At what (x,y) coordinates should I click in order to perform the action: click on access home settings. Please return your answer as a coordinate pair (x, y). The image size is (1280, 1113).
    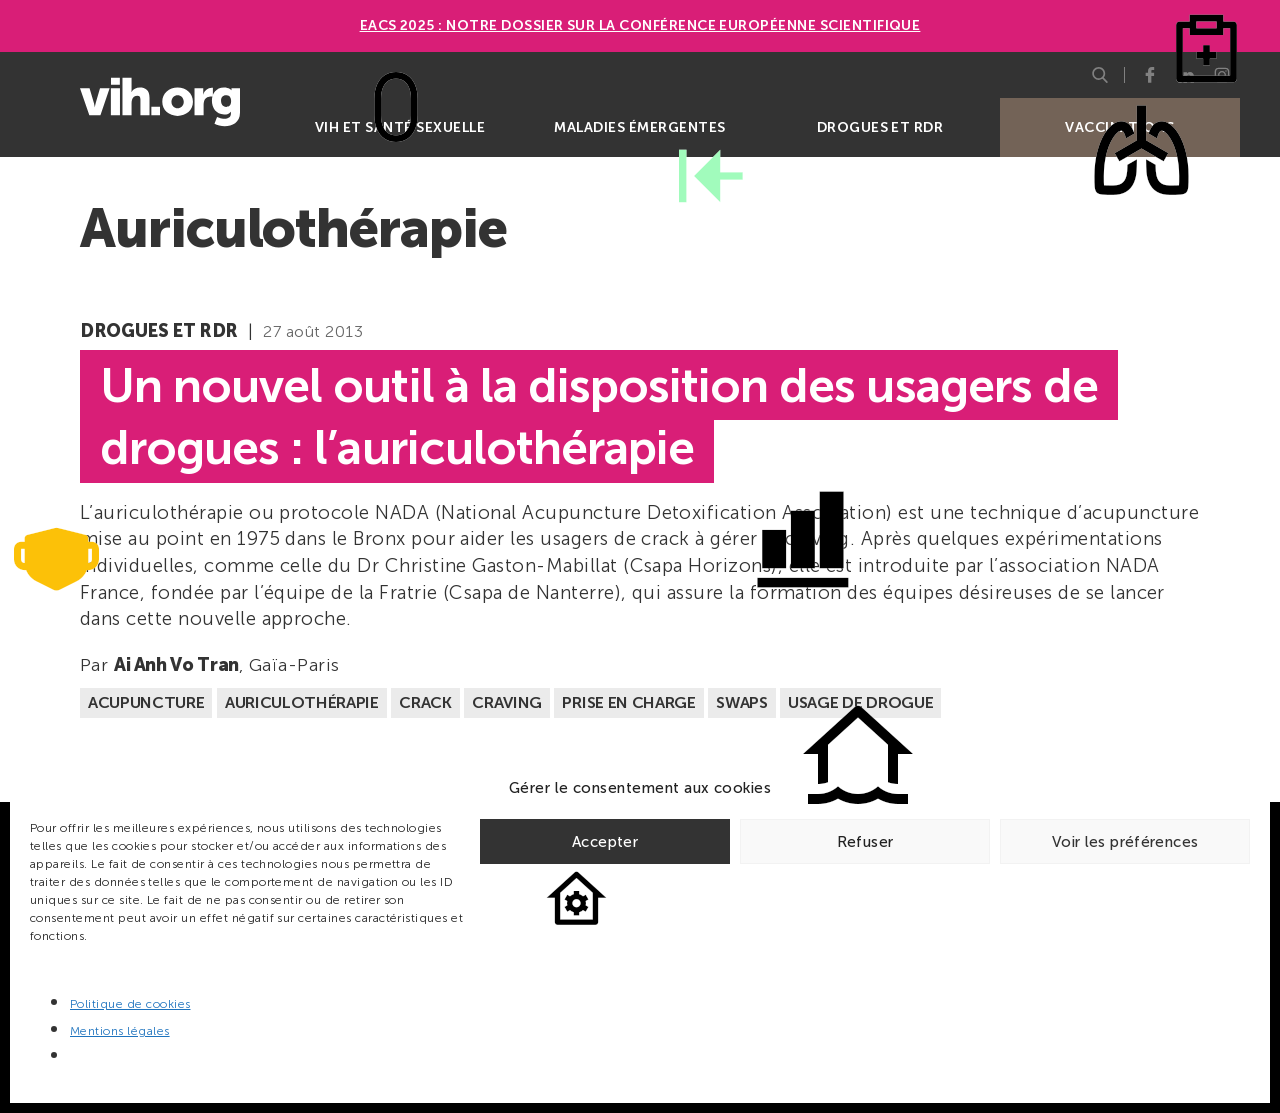
    Looking at the image, I should click on (576, 900).